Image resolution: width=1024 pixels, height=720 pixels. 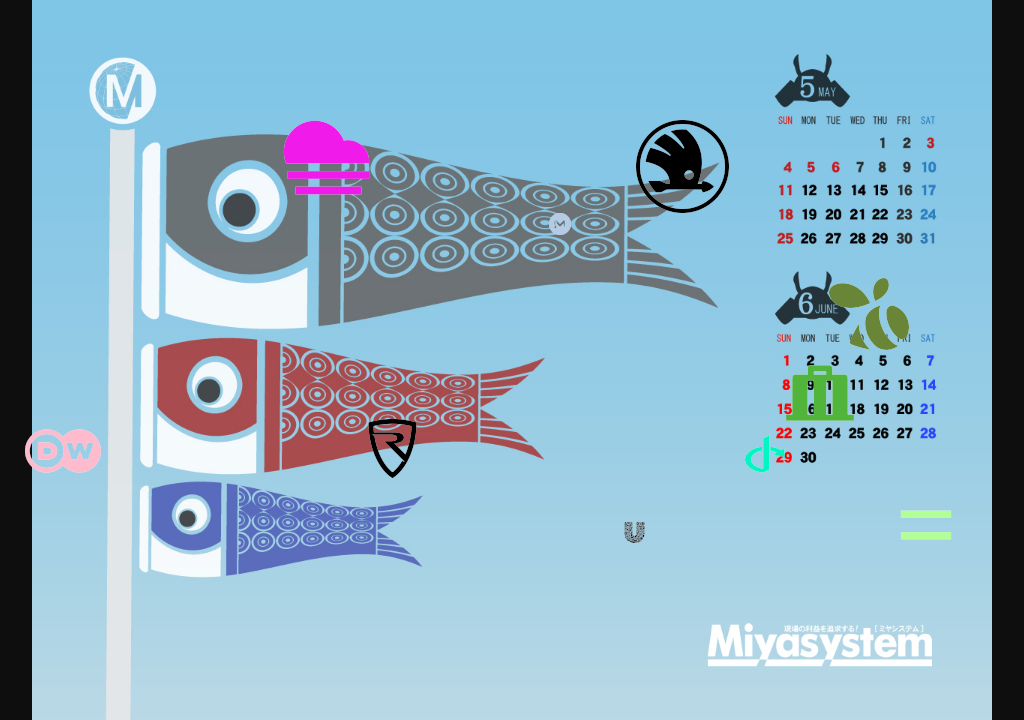 What do you see at coordinates (926, 525) in the screenshot?
I see `indicates equality or balance between values` at bounding box center [926, 525].